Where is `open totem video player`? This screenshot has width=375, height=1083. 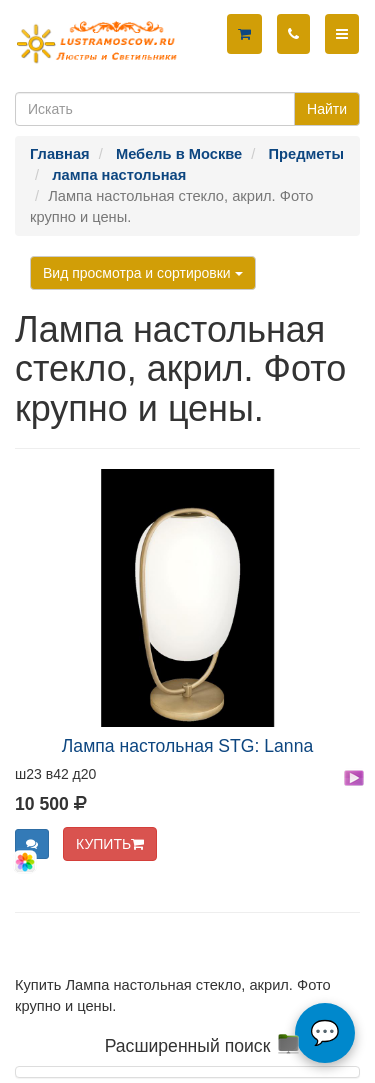
open totem video player is located at coordinates (354, 778).